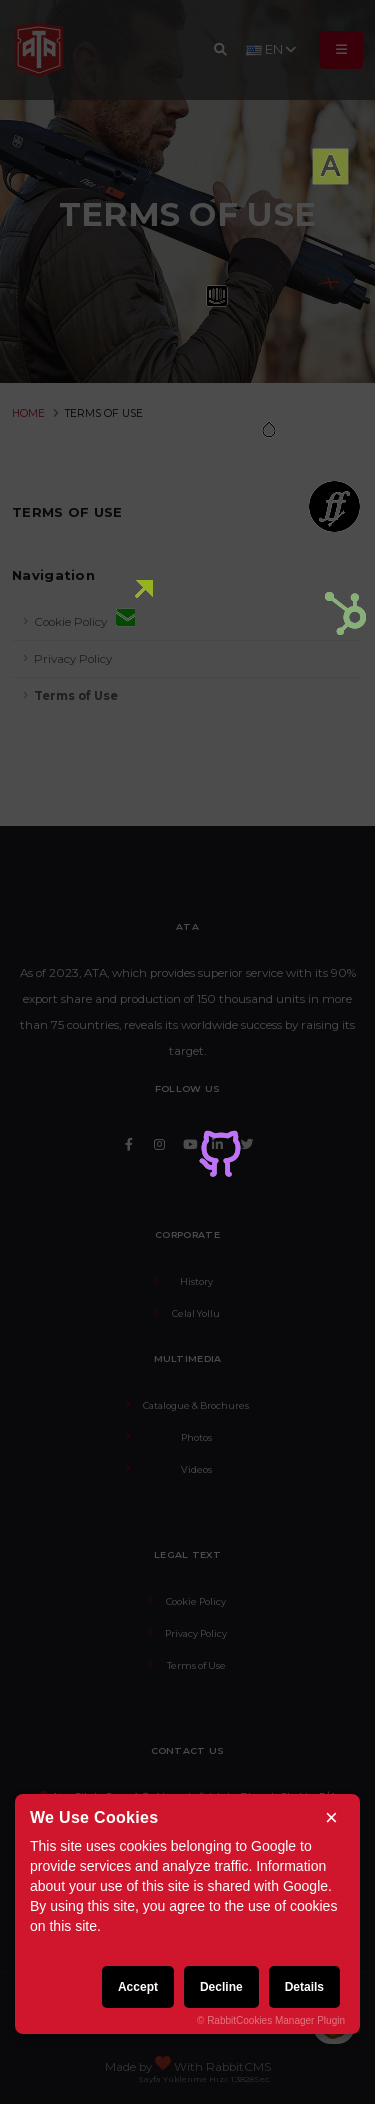 This screenshot has height=2104, width=375. Describe the element at coordinates (221, 1153) in the screenshot. I see `view GitHub profile or repository` at that location.